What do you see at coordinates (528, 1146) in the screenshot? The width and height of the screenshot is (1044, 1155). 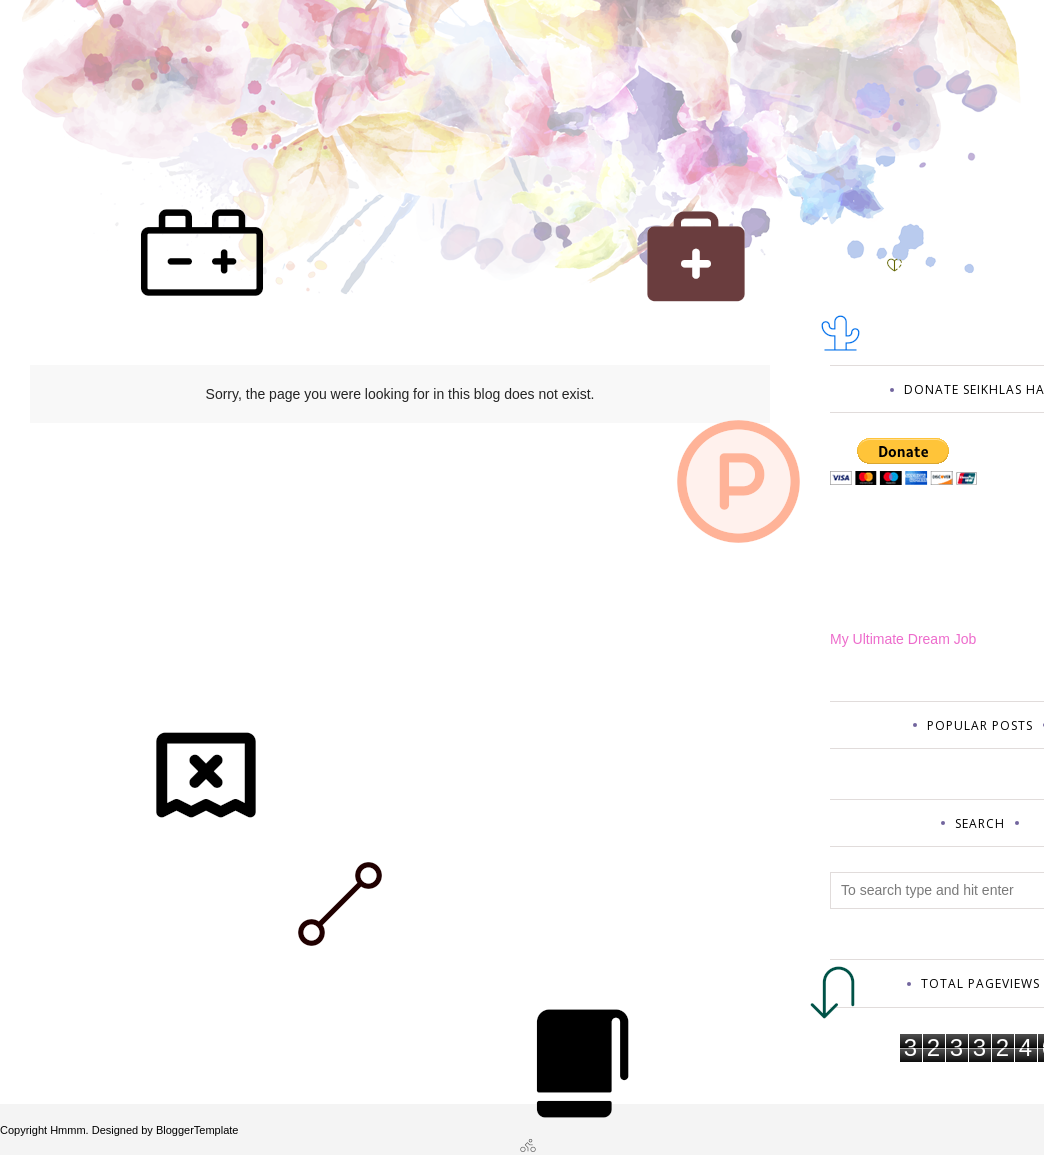 I see `access cycling or bike-related features` at bounding box center [528, 1146].